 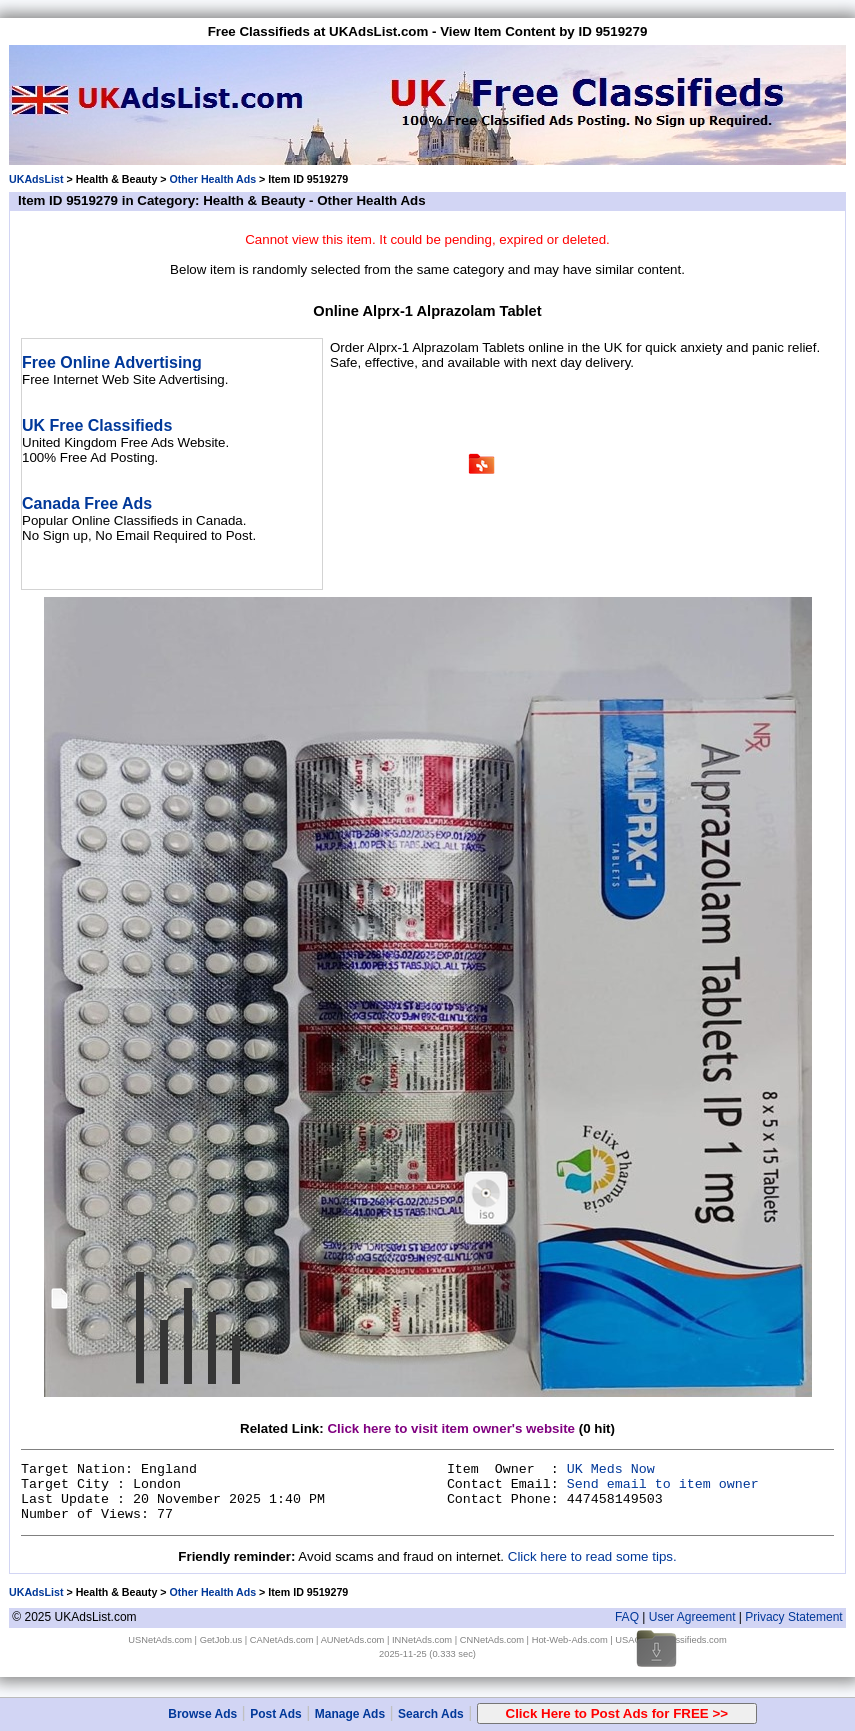 I want to click on open folder containing Xmind mind mapping files, so click(x=481, y=464).